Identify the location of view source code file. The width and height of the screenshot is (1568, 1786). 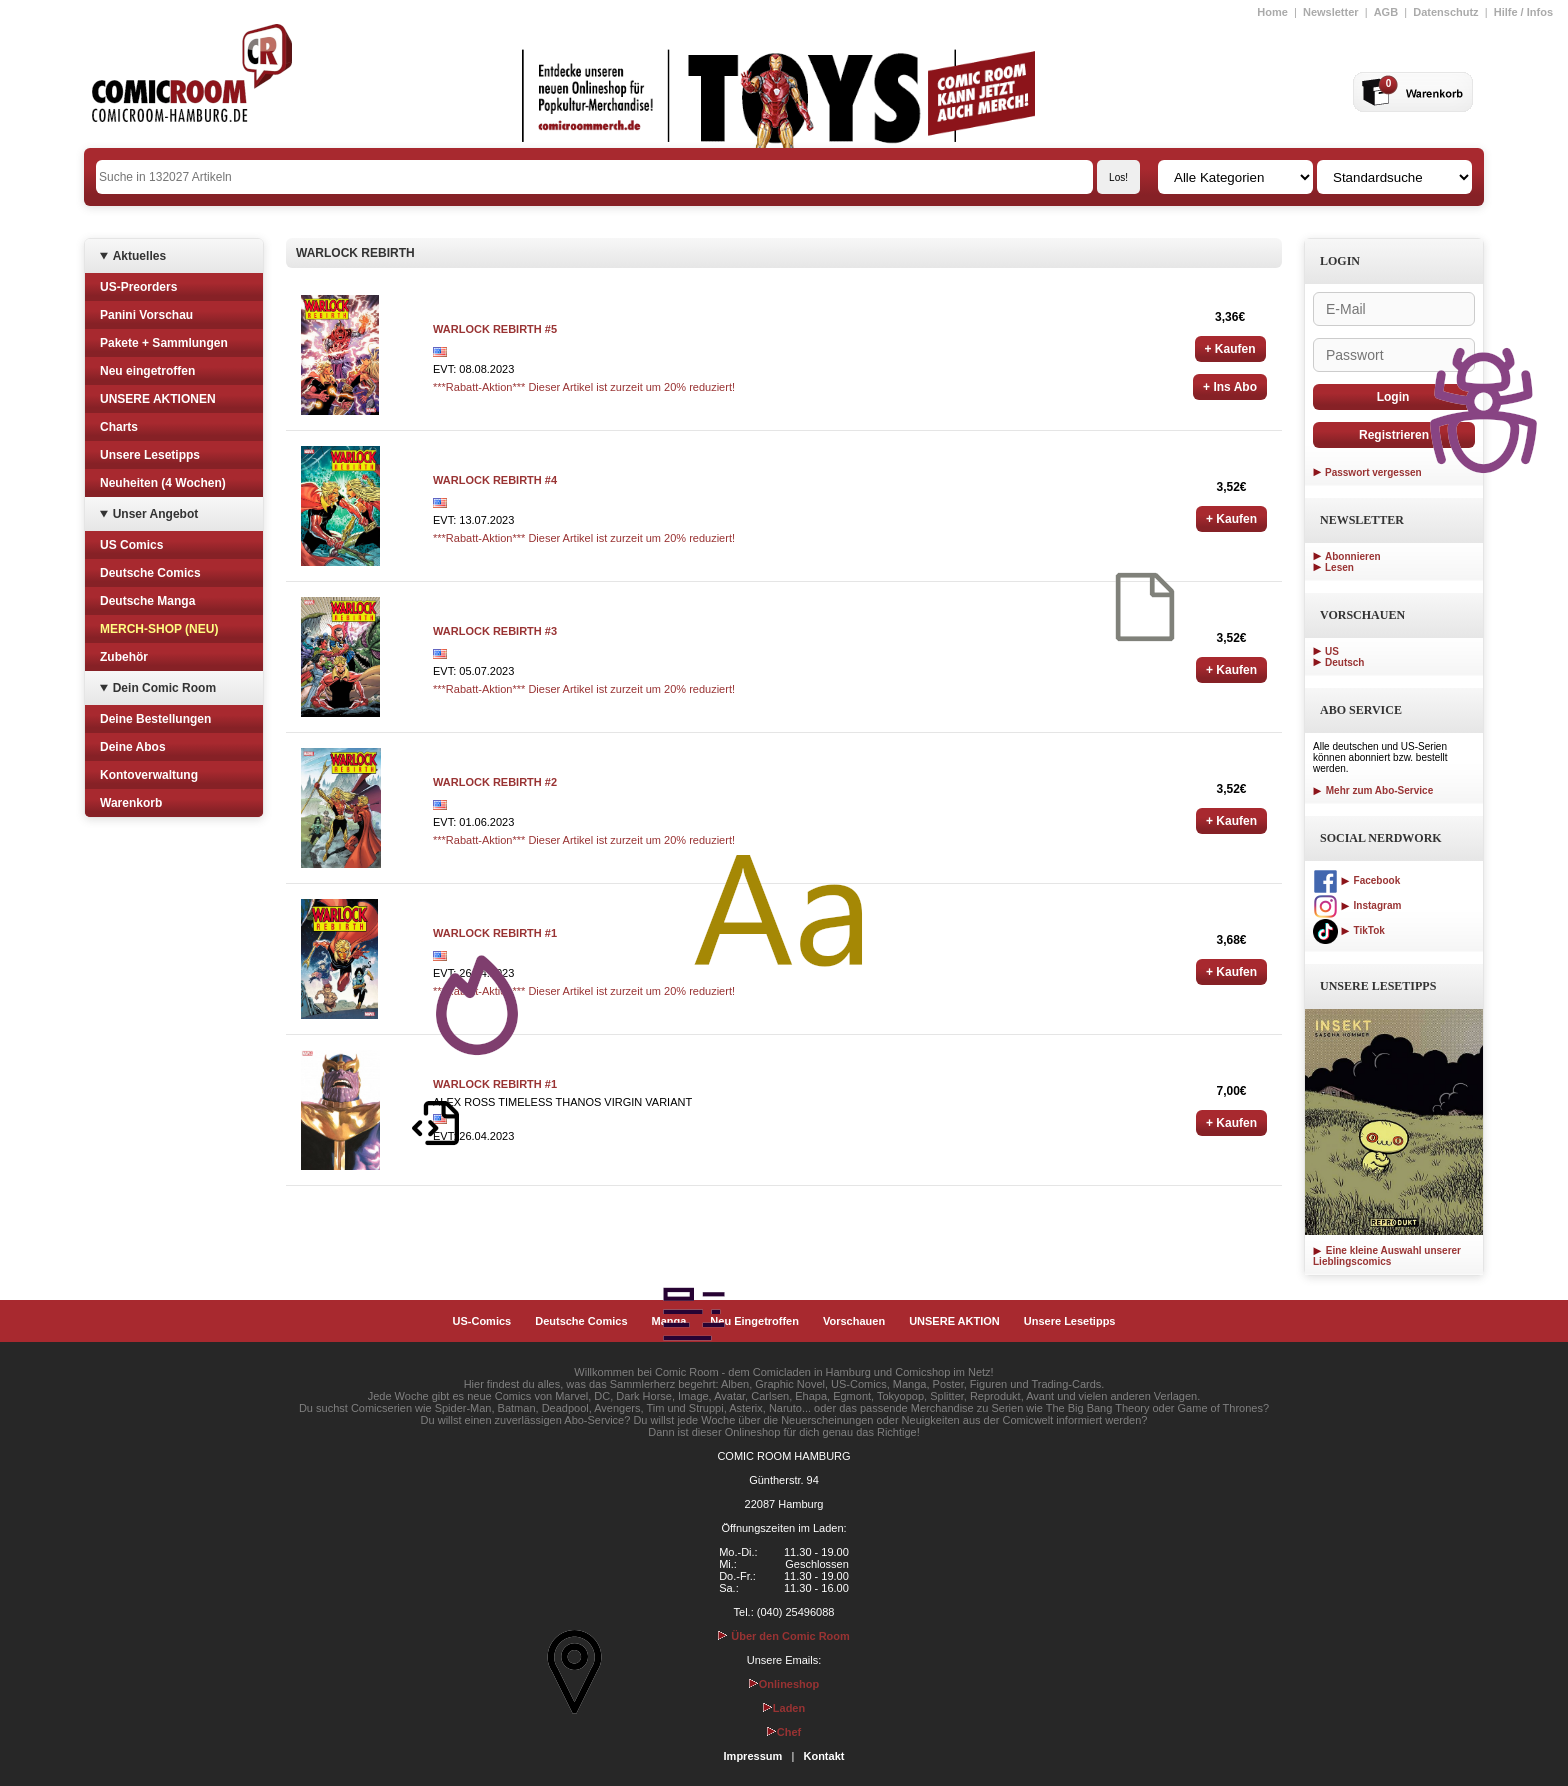
(435, 1124).